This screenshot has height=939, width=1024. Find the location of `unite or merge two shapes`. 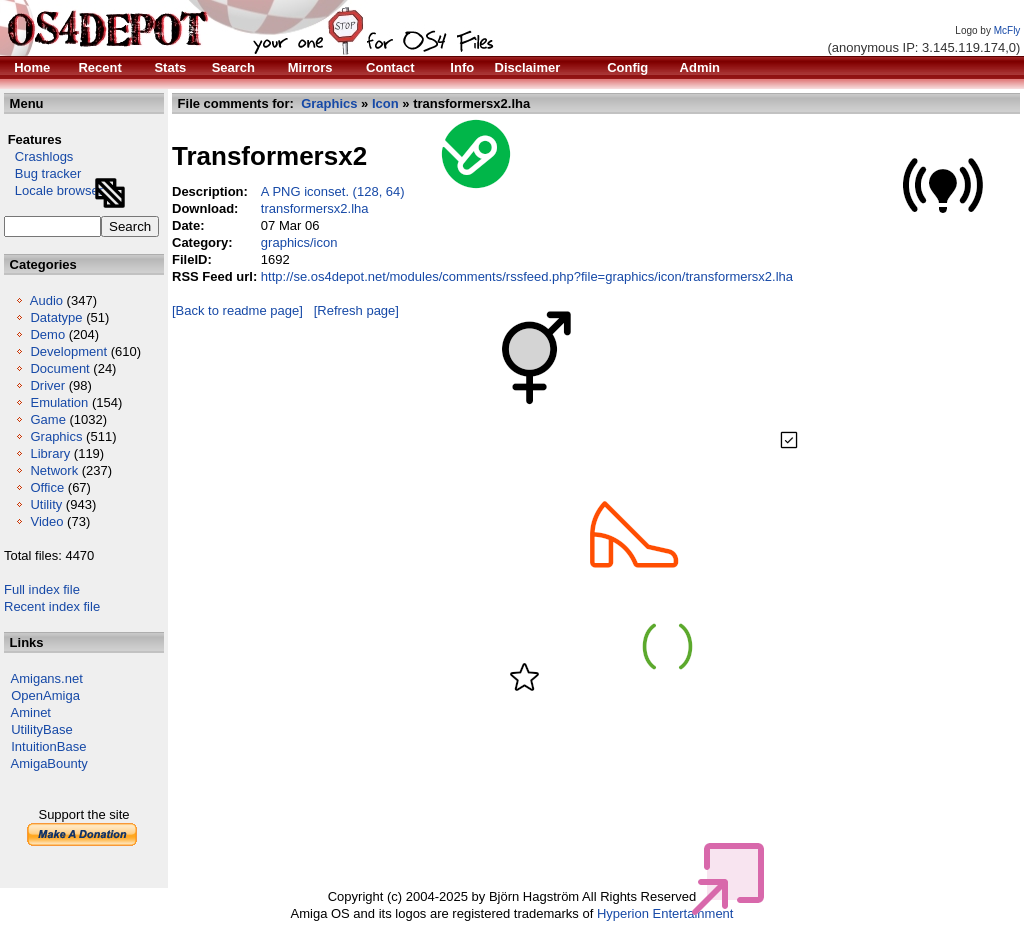

unite or merge two shapes is located at coordinates (110, 193).